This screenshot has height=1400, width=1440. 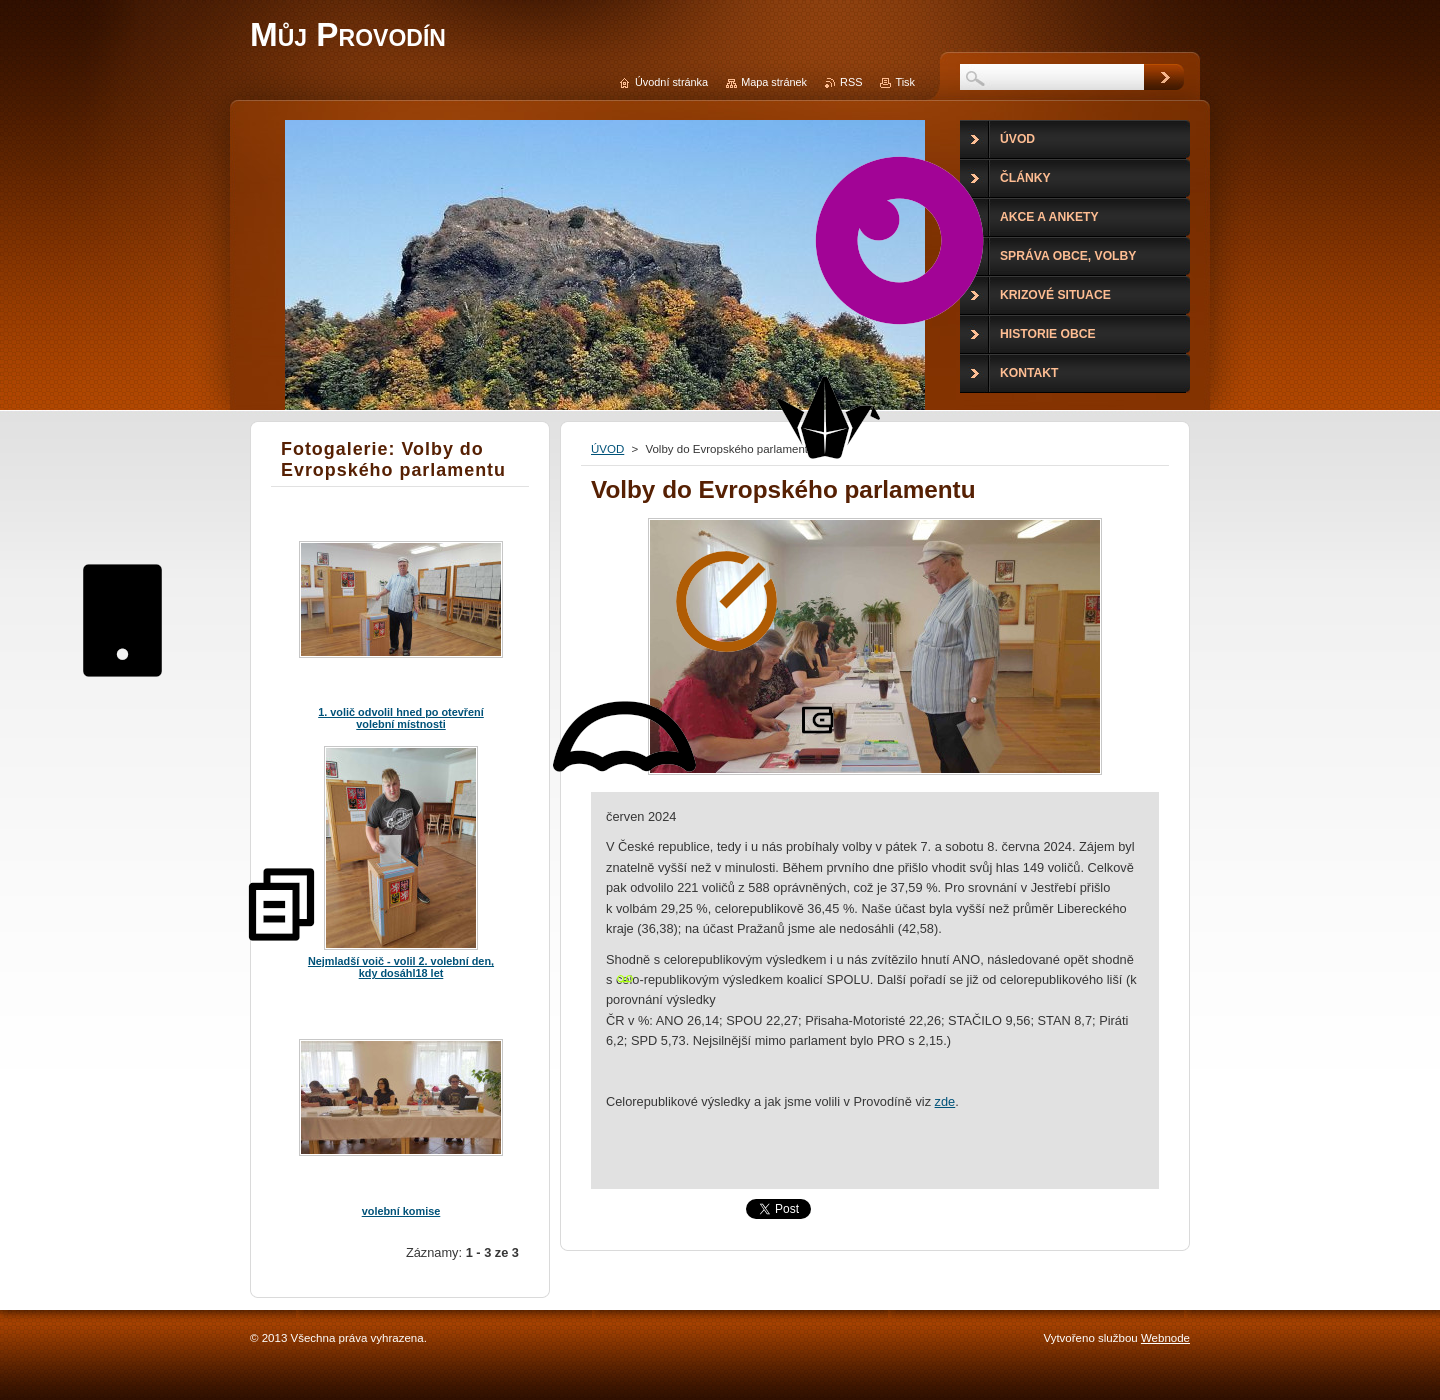 What do you see at coordinates (726, 601) in the screenshot?
I see `access navigation or compass features` at bounding box center [726, 601].